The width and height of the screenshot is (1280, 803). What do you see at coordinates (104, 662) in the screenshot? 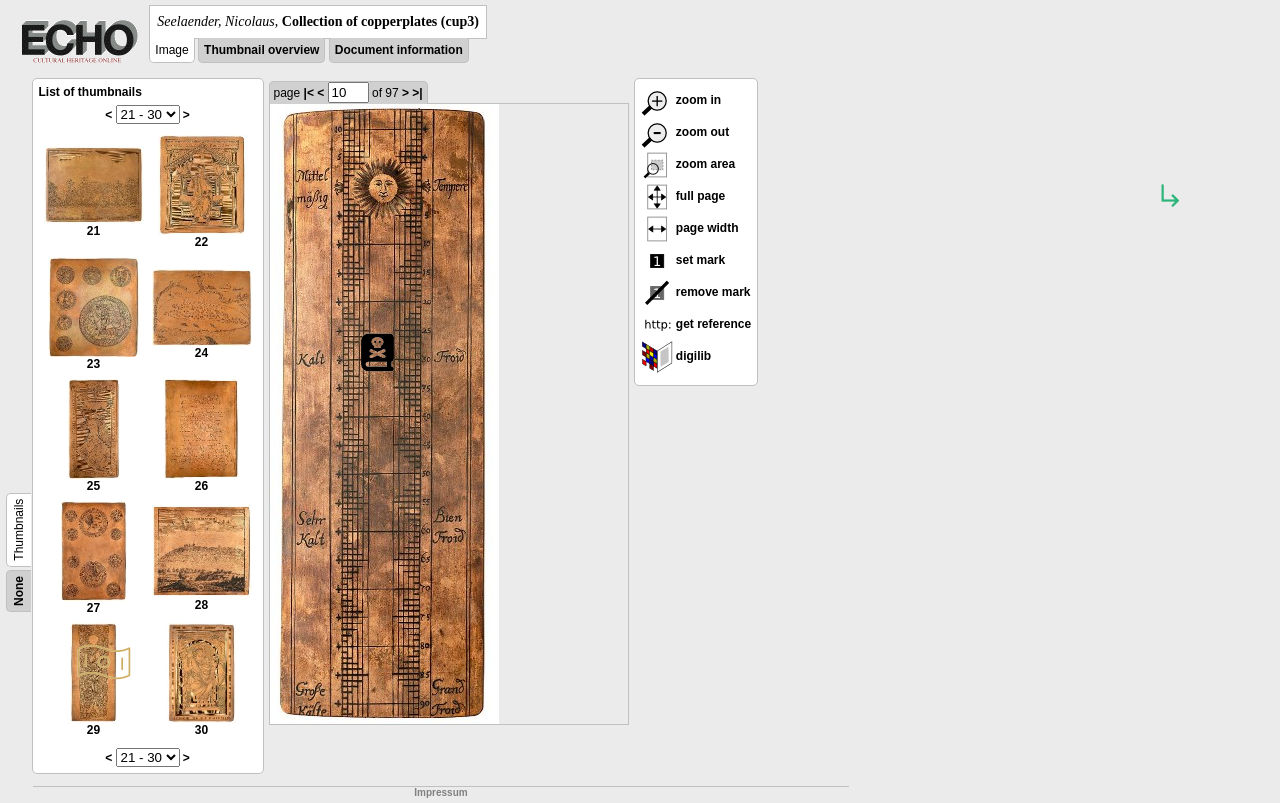
I see `view payment or transaction details` at bounding box center [104, 662].